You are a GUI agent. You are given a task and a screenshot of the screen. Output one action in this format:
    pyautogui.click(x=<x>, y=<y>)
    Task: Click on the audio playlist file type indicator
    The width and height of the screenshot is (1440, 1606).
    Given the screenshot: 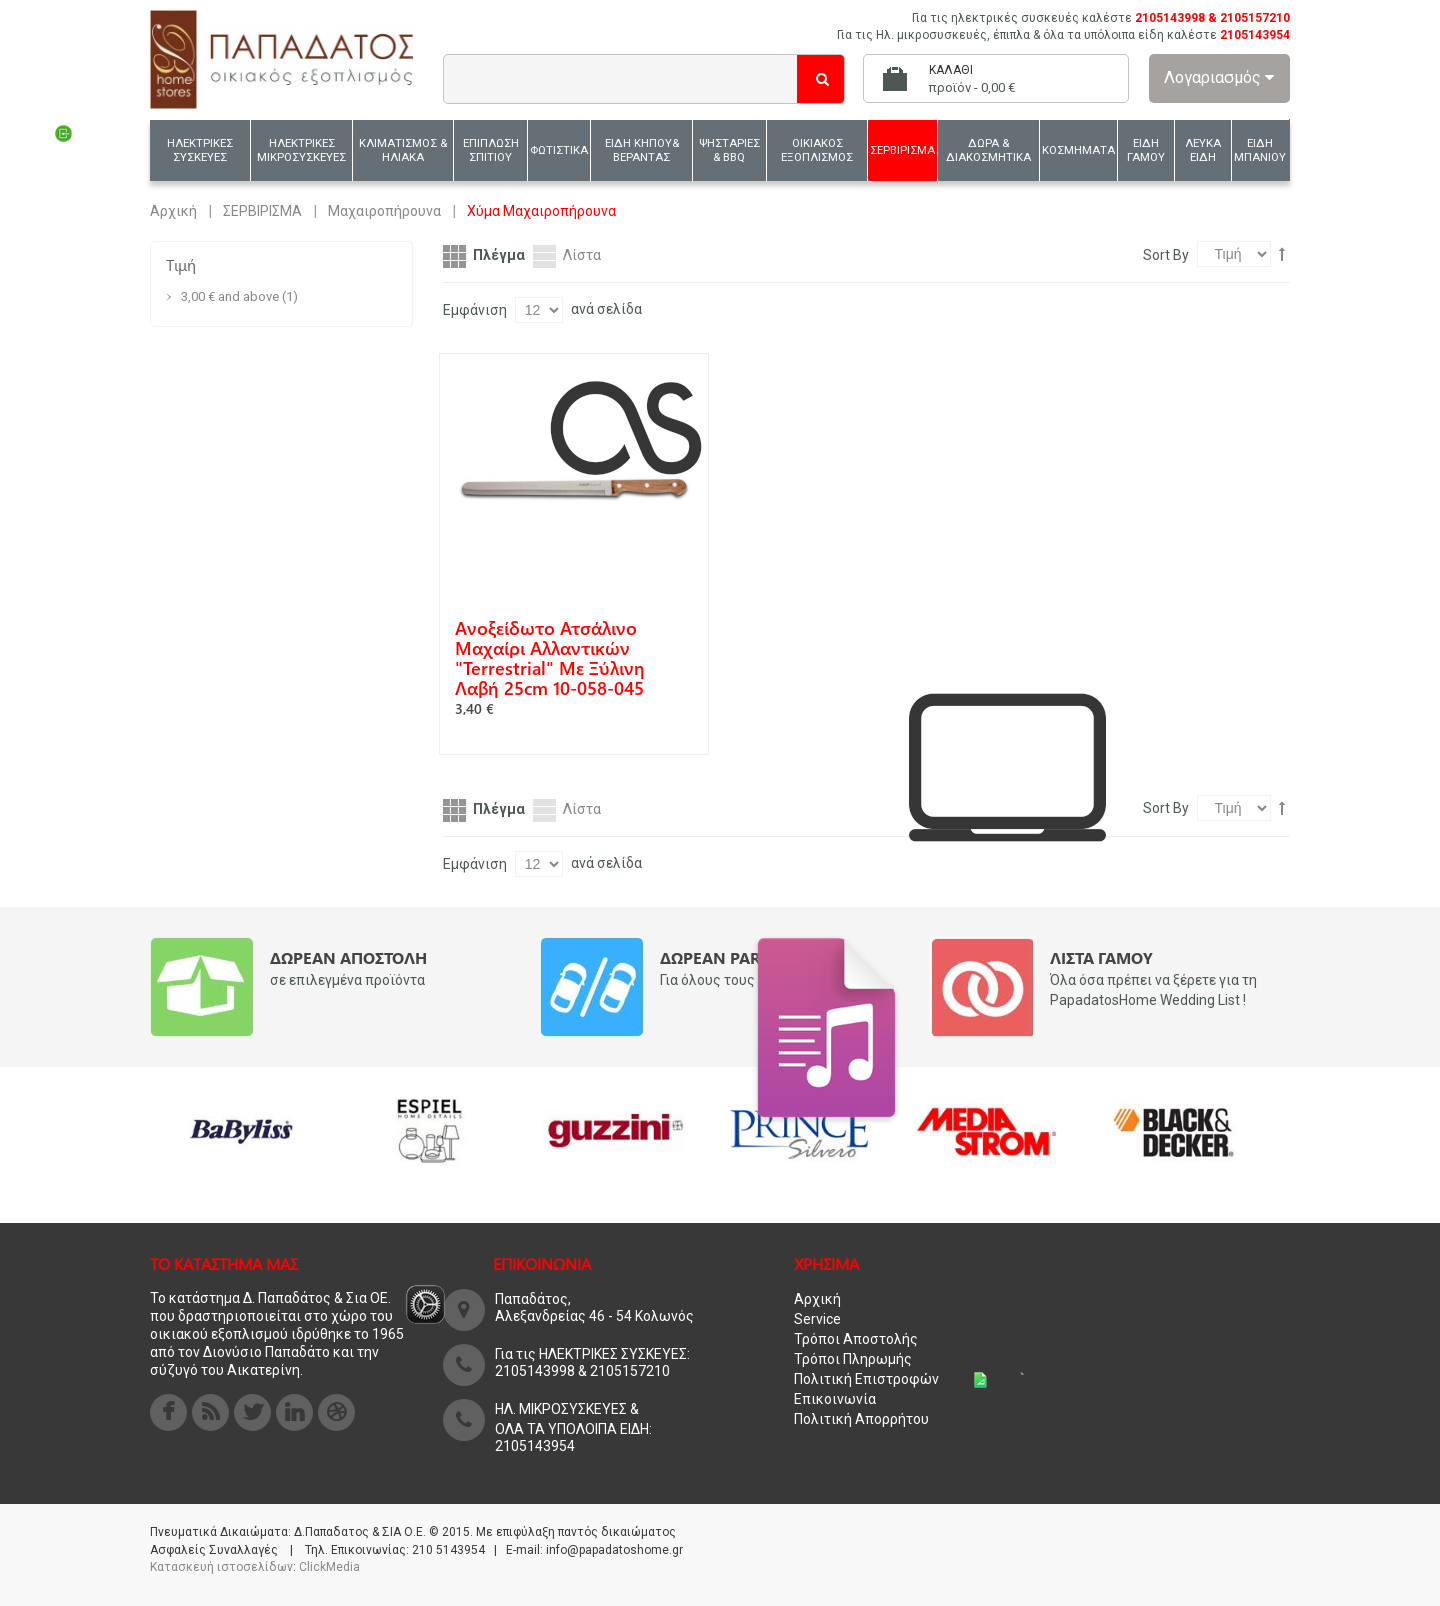 What is the action you would take?
    pyautogui.click(x=826, y=1027)
    